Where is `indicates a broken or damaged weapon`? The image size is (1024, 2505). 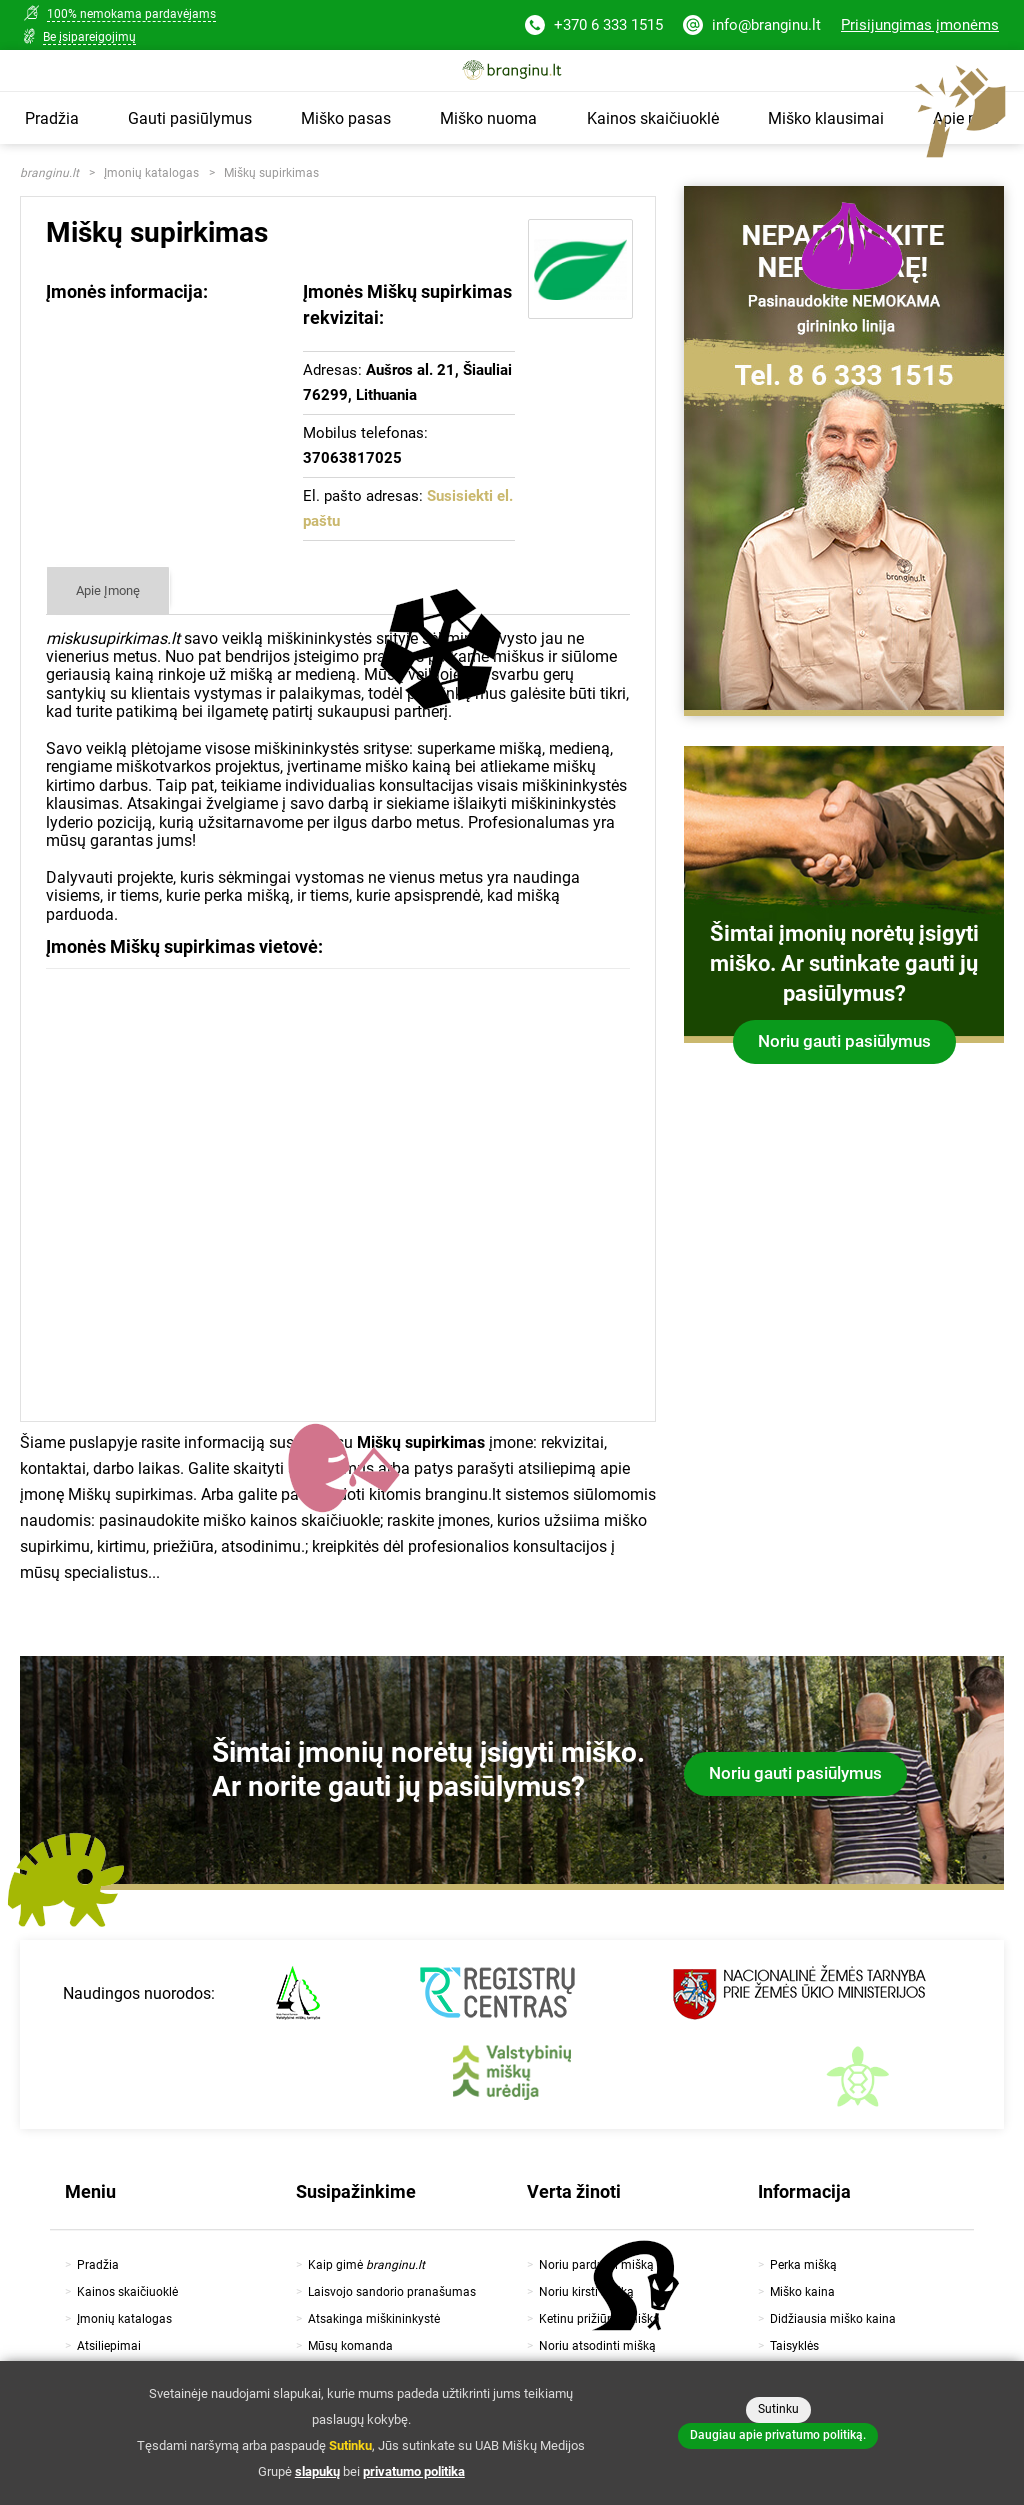 indicates a broken or damaged weapon is located at coordinates (957, 109).